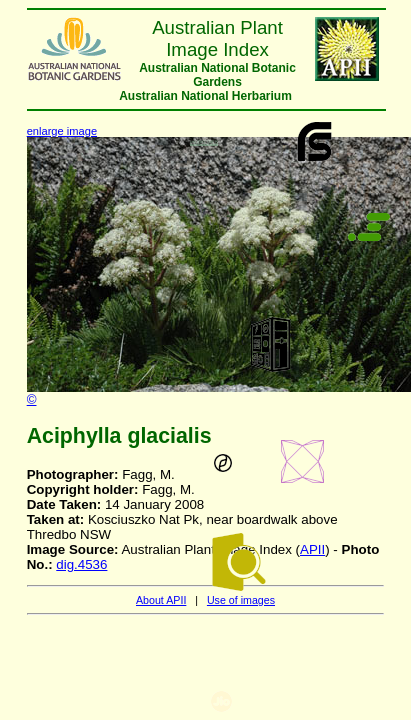  Describe the element at coordinates (204, 143) in the screenshot. I see `underscore.js library logo` at that location.